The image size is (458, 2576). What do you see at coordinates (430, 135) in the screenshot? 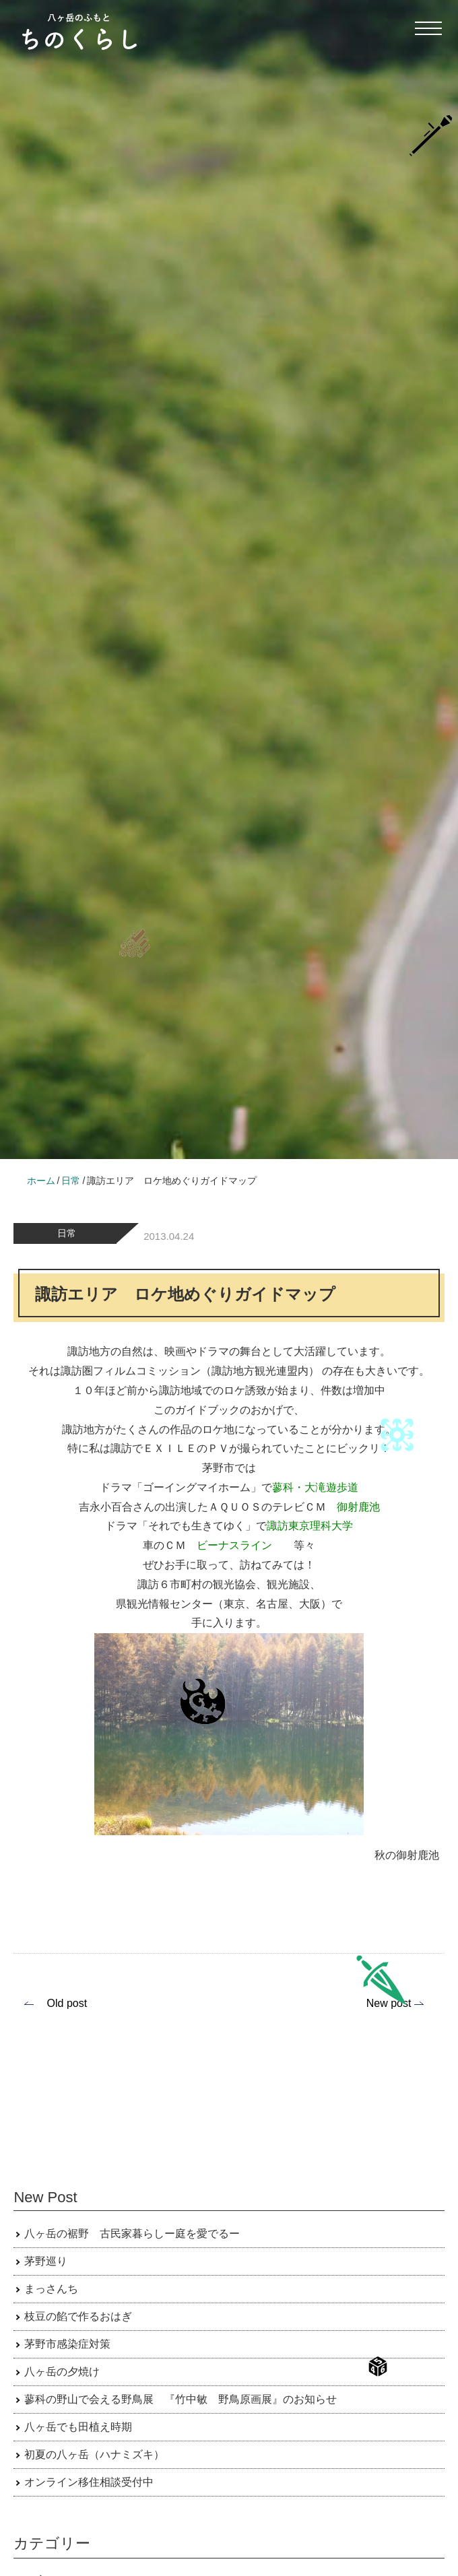
I see `select anti-tank weapon` at bounding box center [430, 135].